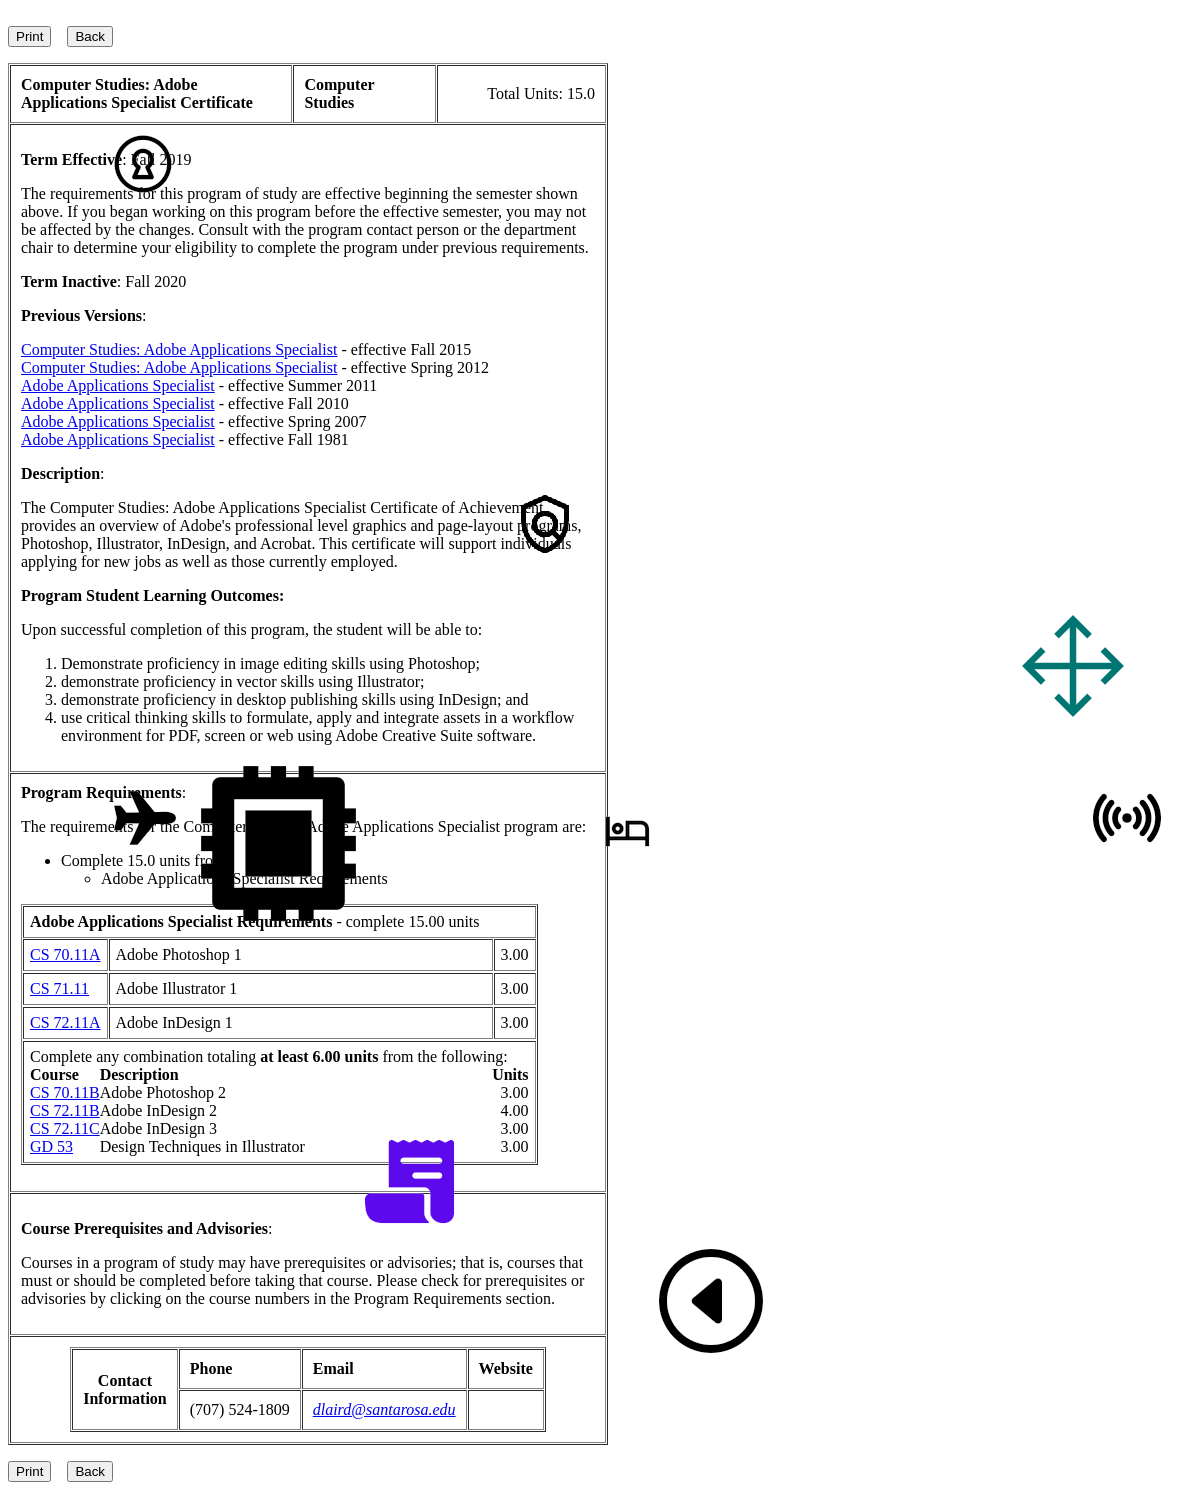 The width and height of the screenshot is (1199, 1506). Describe the element at coordinates (711, 1301) in the screenshot. I see `go back to the previous screen` at that location.